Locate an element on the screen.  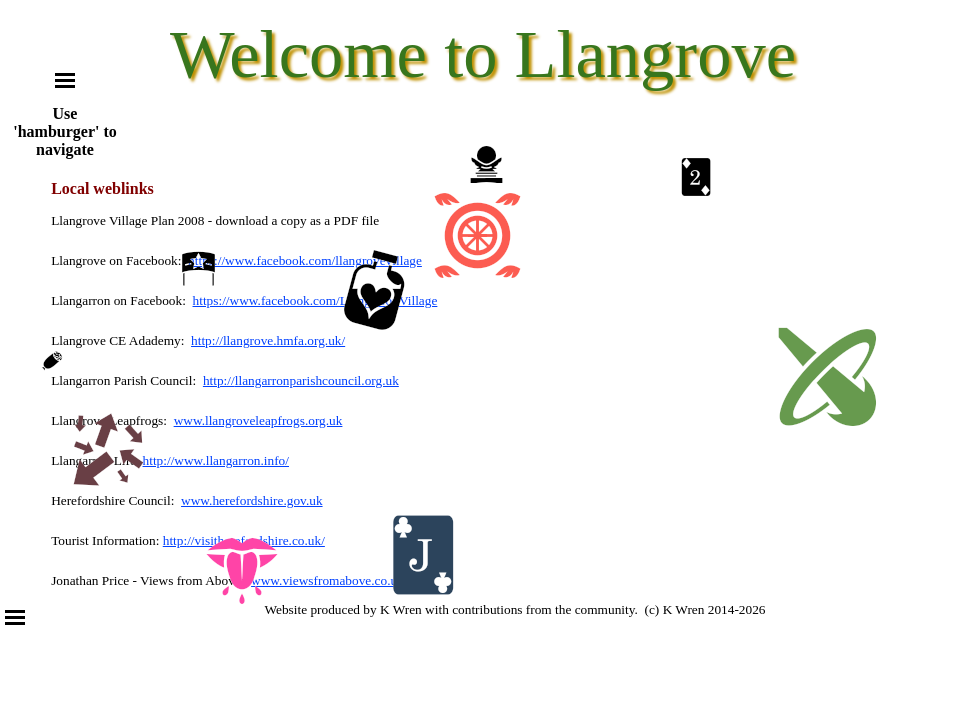
activate hyperspeed or boost ability is located at coordinates (828, 377).